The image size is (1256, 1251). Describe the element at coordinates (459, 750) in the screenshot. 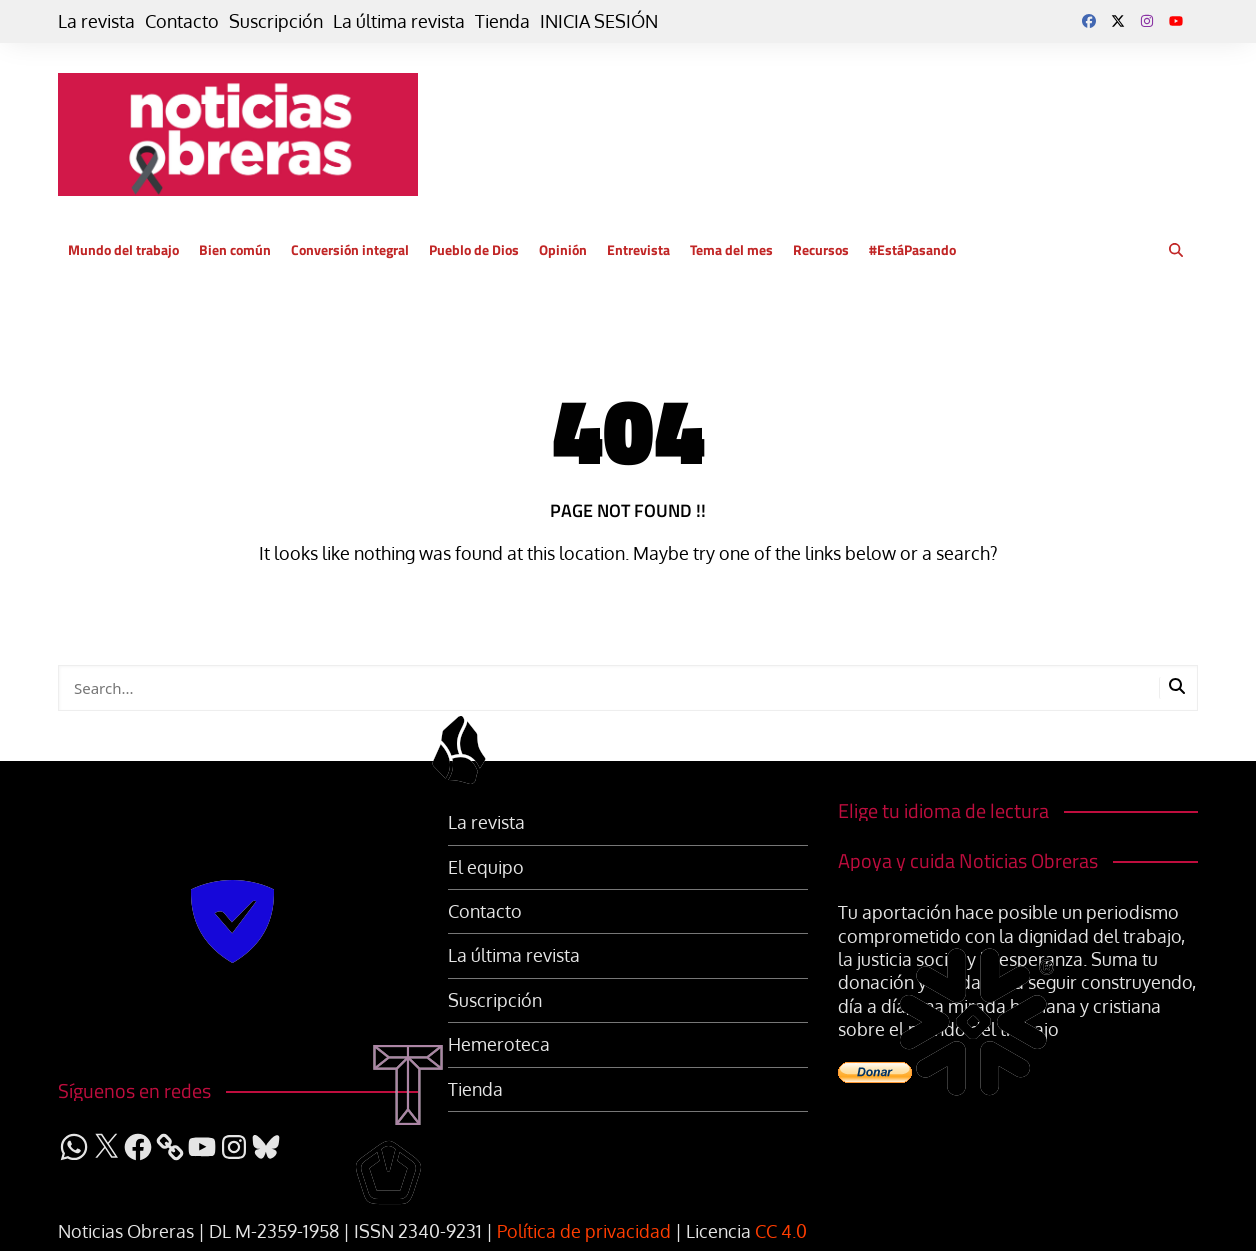

I see `open obsidian note-taking app` at that location.